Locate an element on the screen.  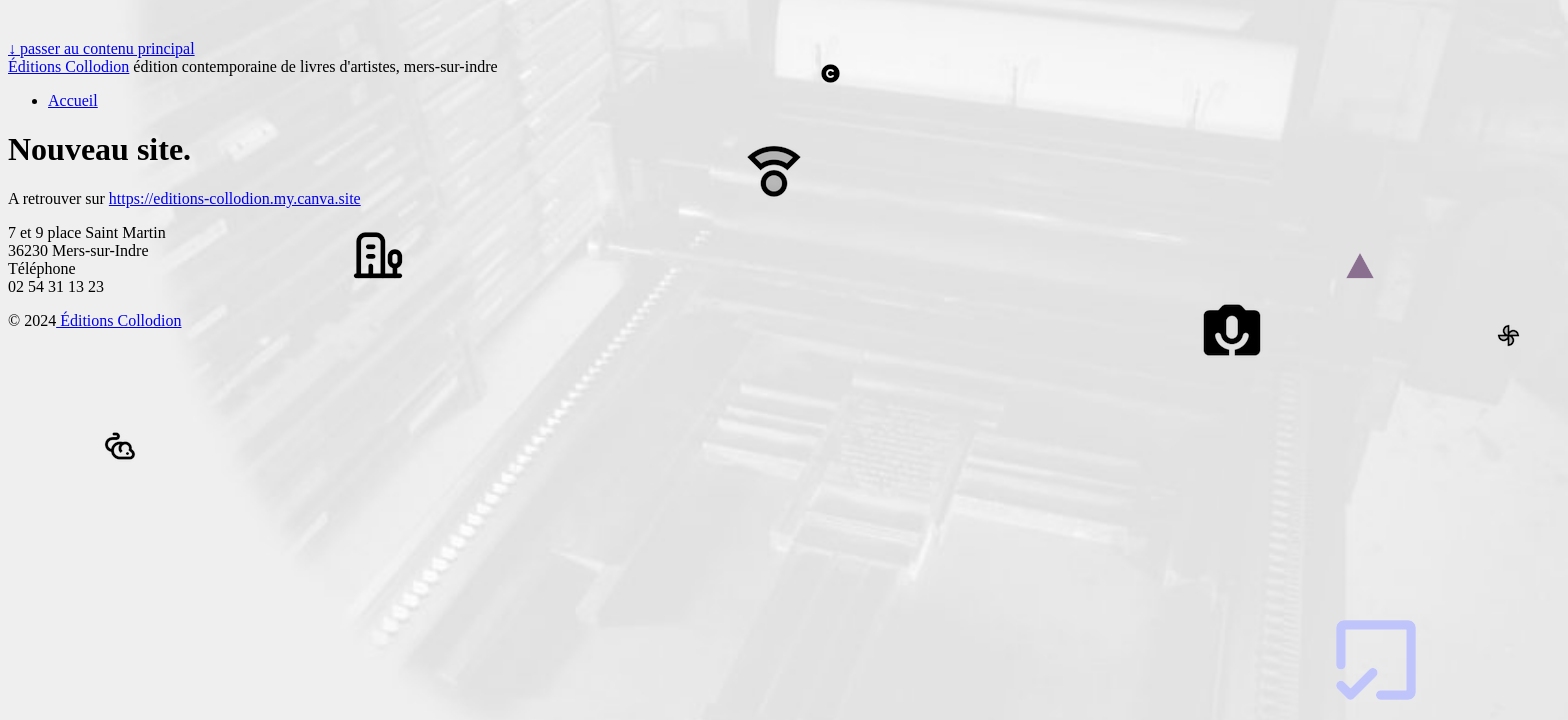
manage camera and microphone permissions is located at coordinates (1232, 330).